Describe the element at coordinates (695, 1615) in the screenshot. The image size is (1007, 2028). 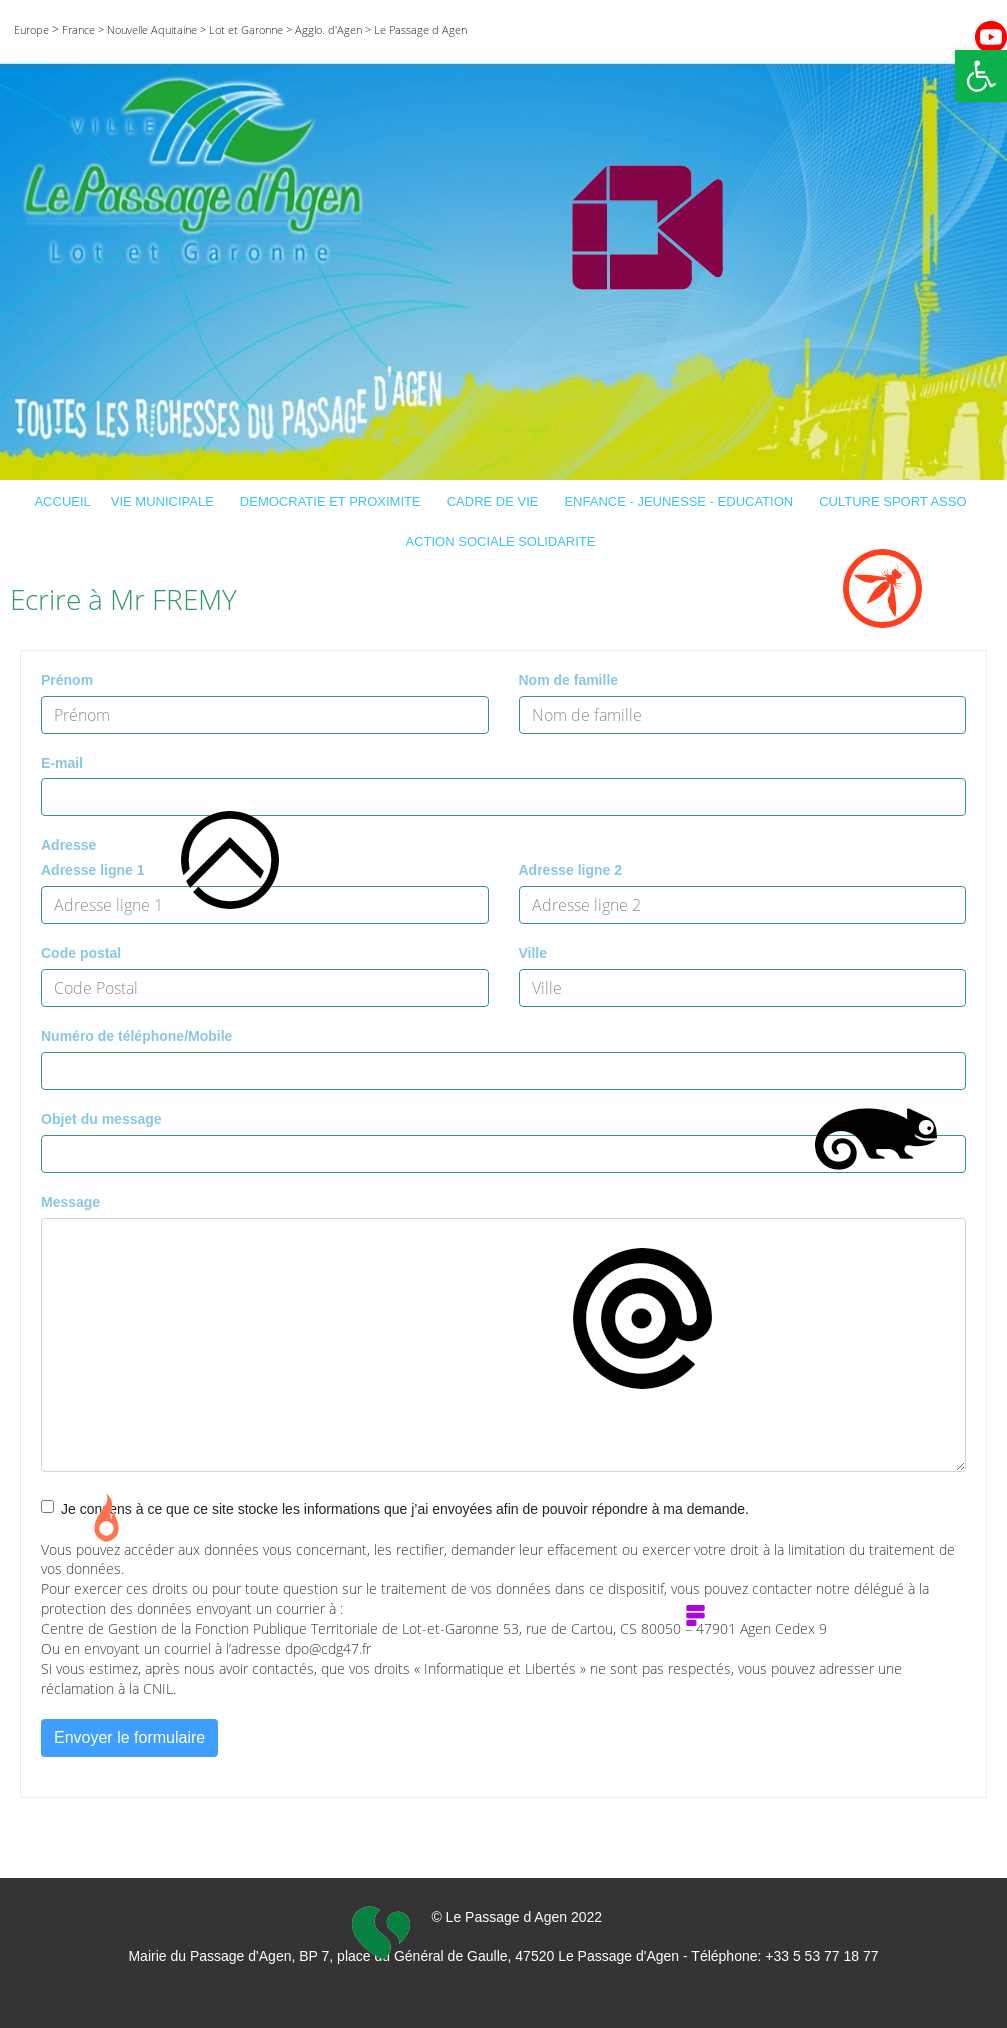
I see `Formspree form backend service logo` at that location.